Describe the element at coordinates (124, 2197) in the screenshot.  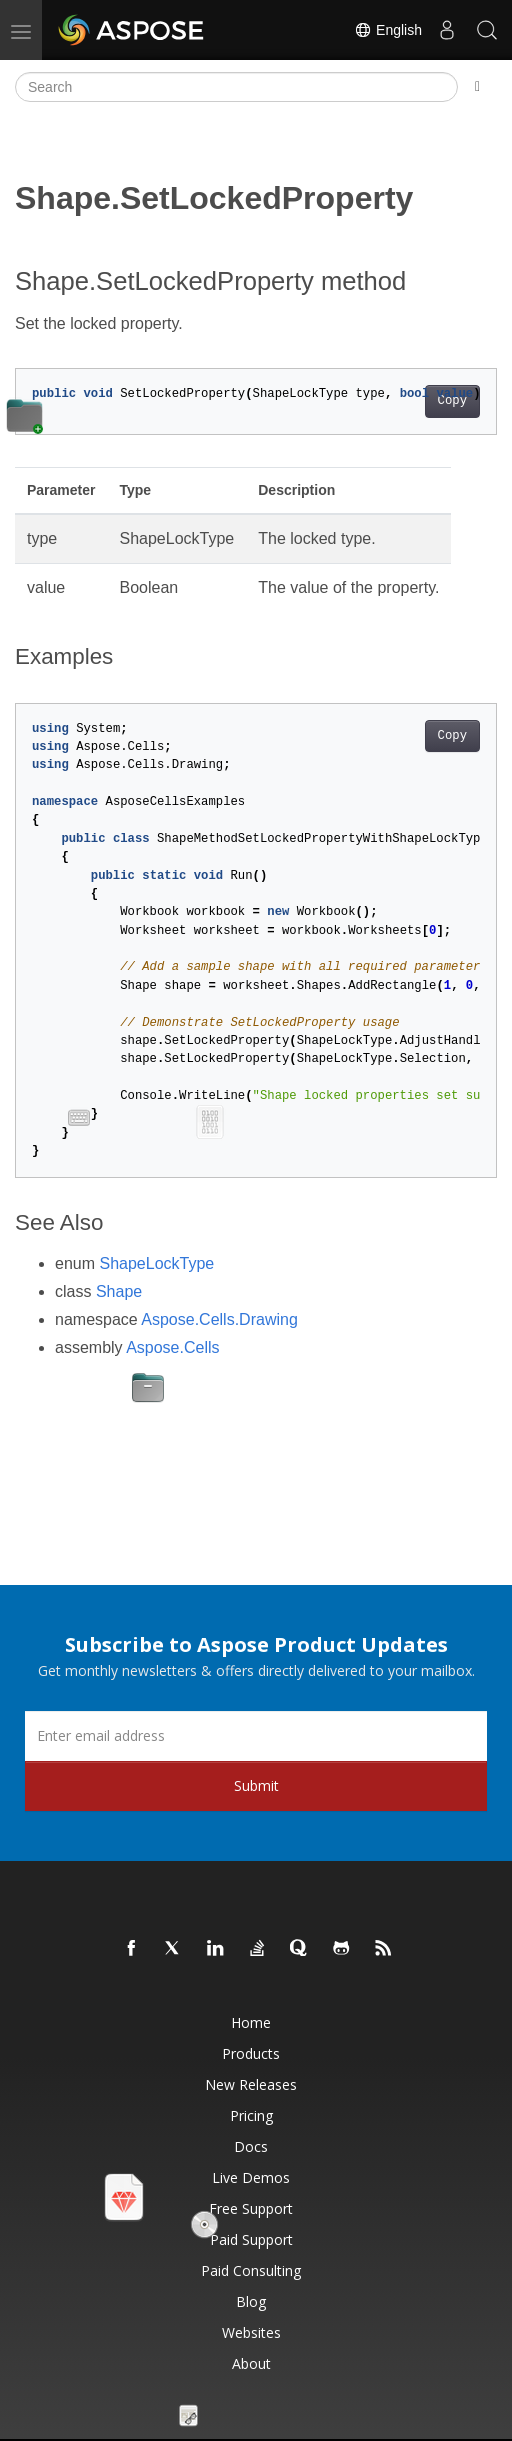
I see `ruby programming language source file` at that location.